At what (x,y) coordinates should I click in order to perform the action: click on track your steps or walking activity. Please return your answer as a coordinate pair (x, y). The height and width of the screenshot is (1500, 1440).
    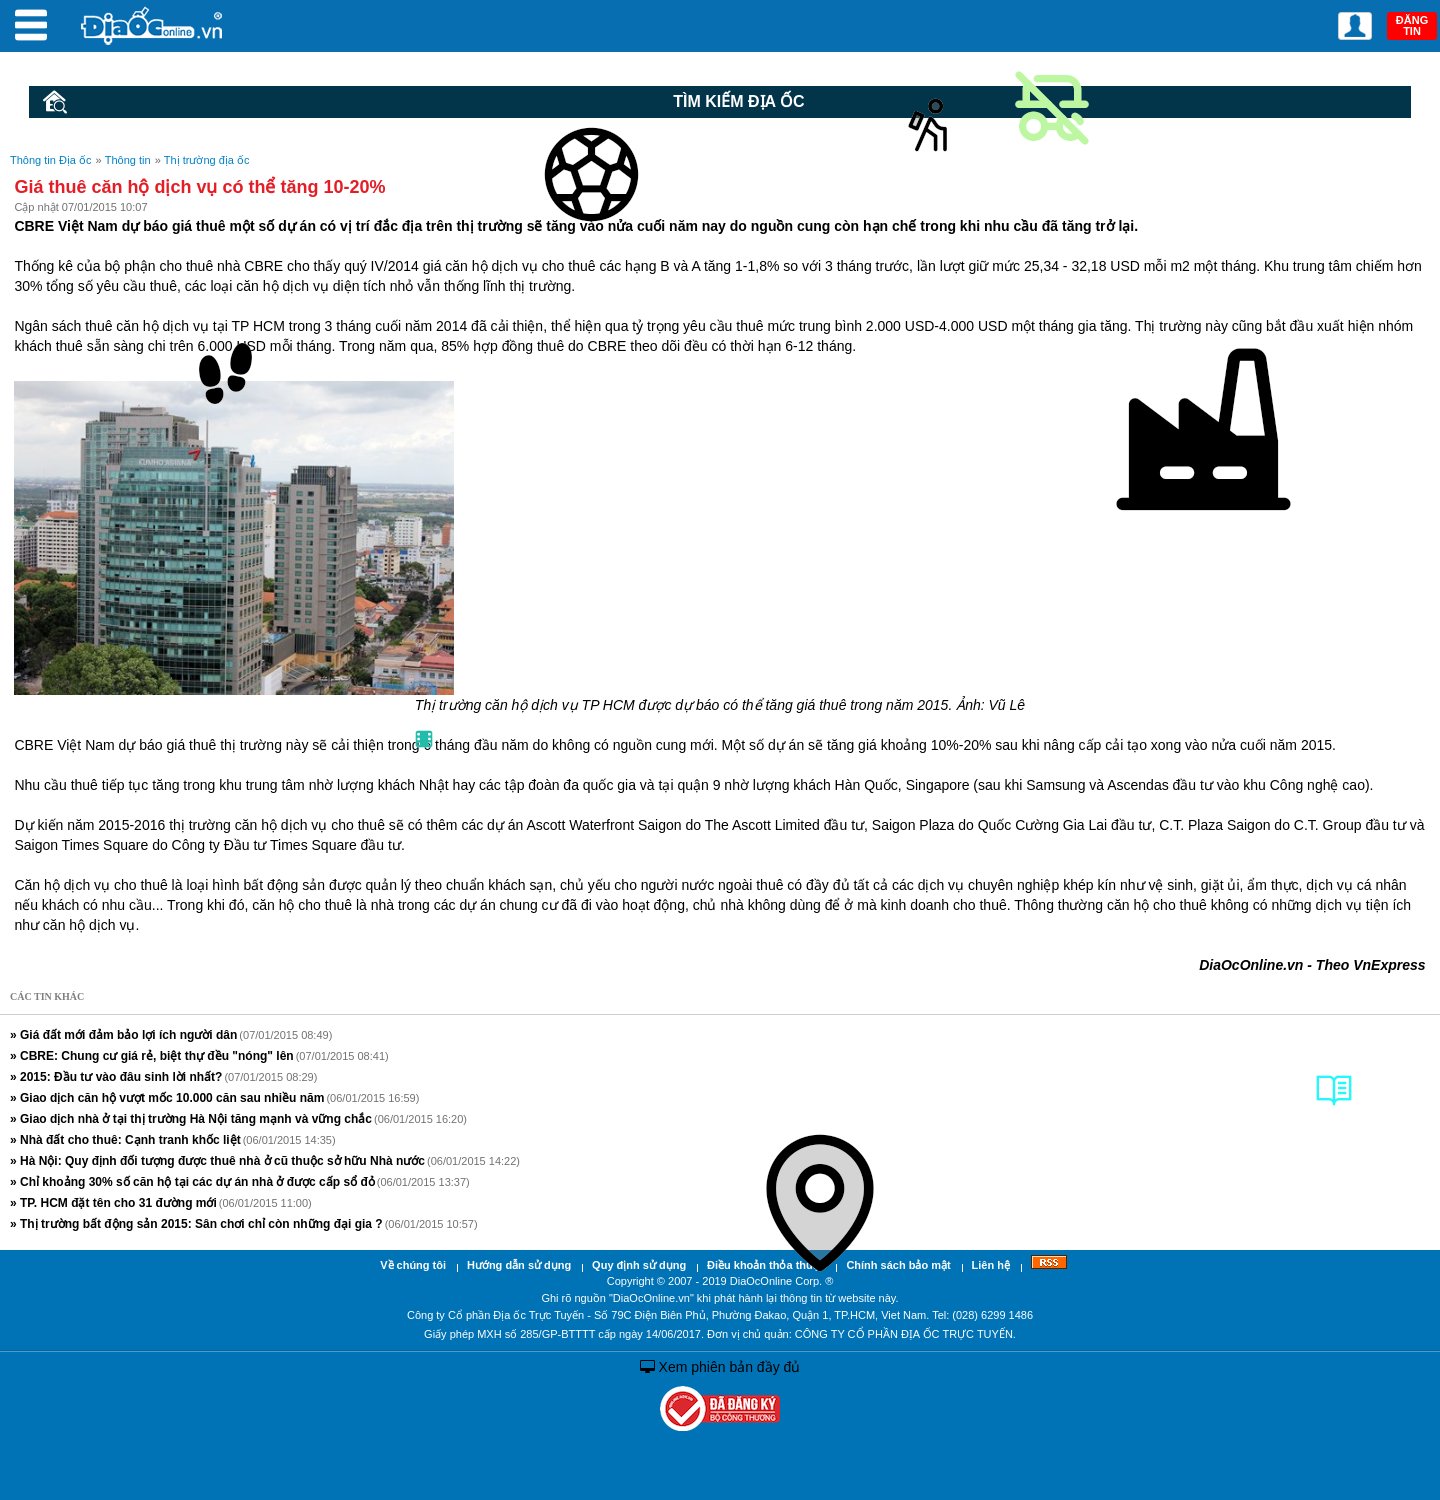
    Looking at the image, I should click on (225, 373).